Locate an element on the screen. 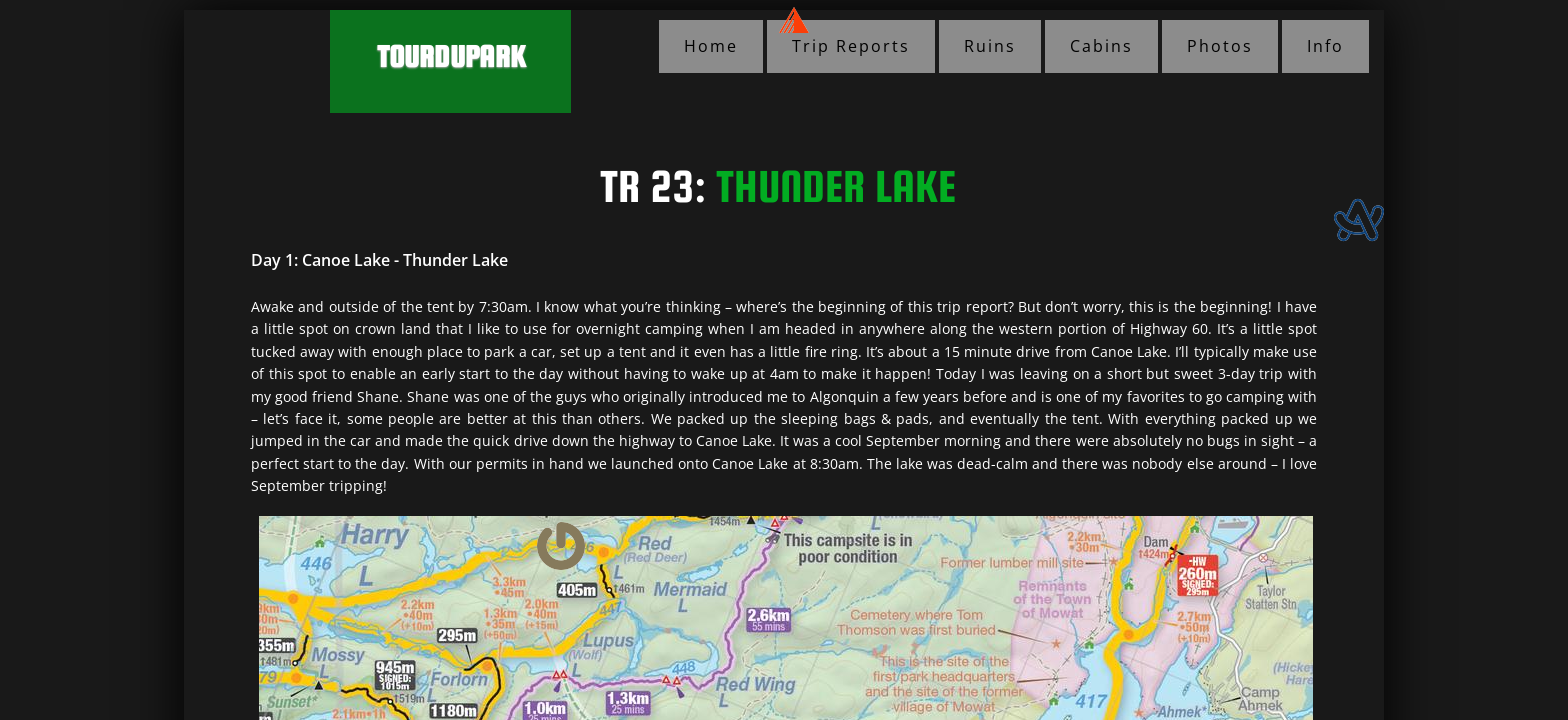 This screenshot has width=1568, height=720. link to gravatar profile settings is located at coordinates (561, 546).